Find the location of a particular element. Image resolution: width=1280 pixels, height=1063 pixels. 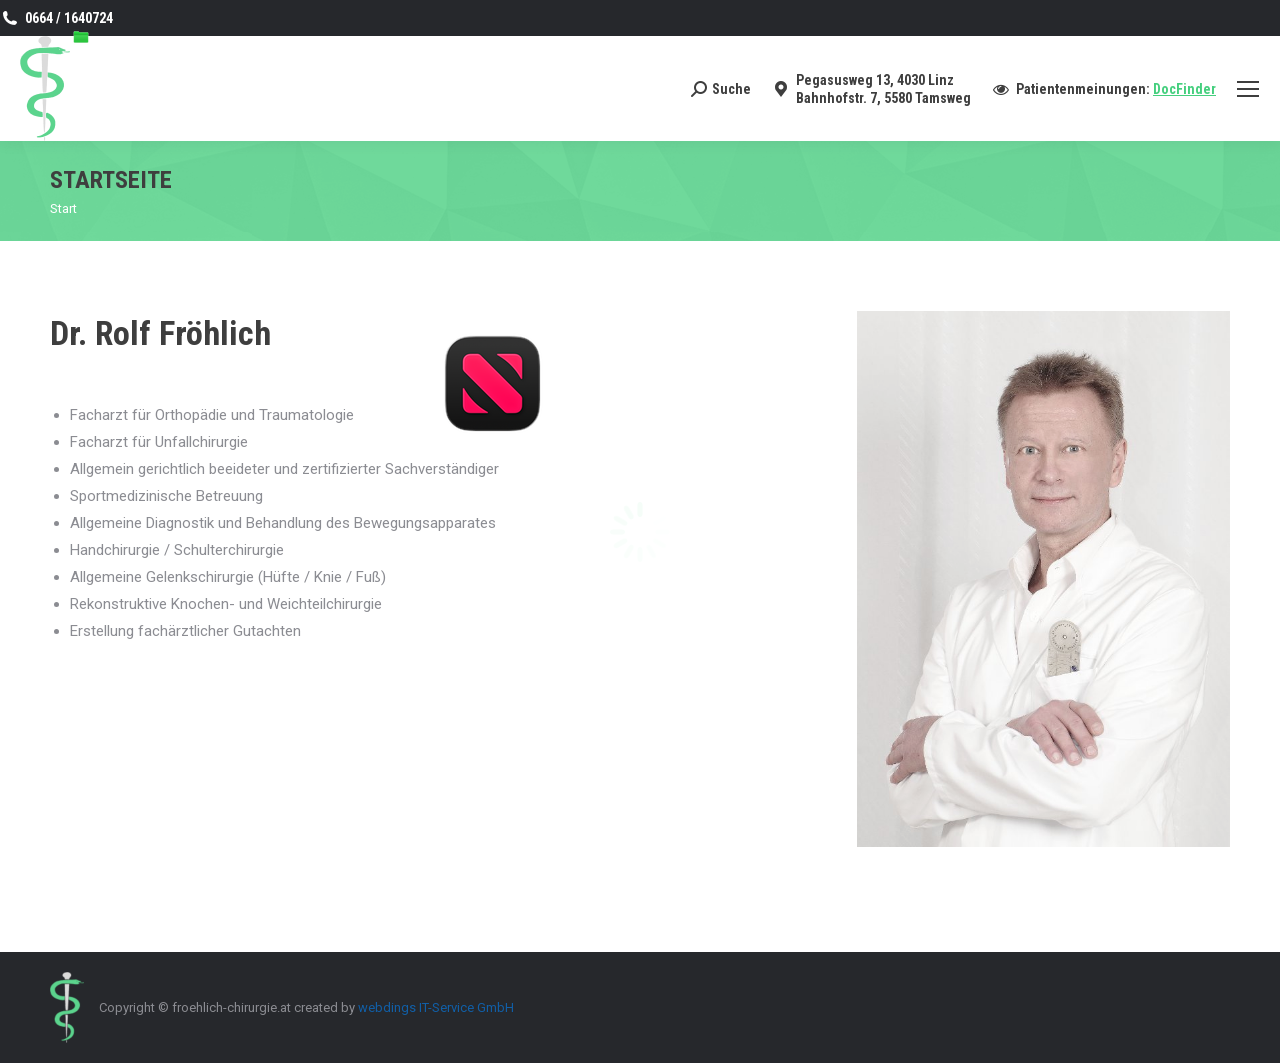

open folder containing files is located at coordinates (81, 37).